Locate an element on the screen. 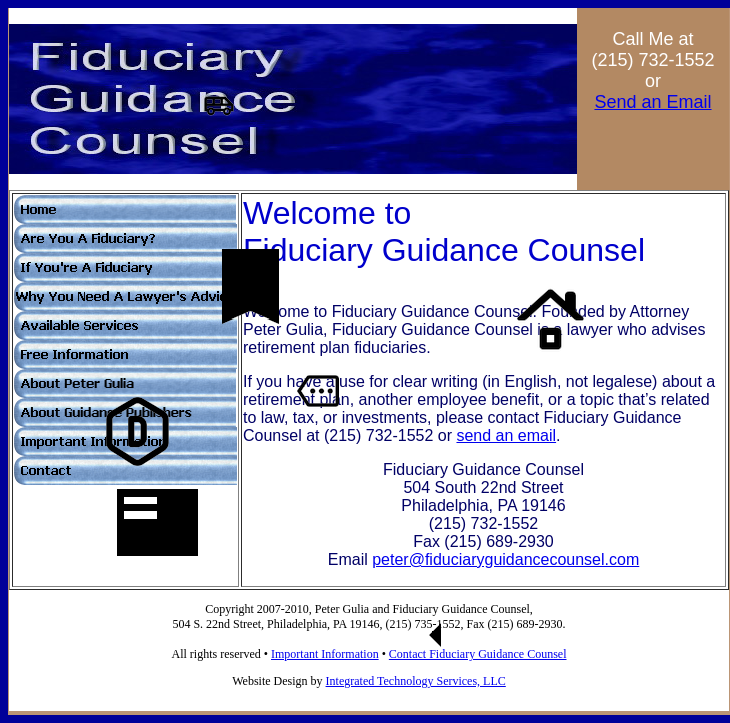 The height and width of the screenshot is (723, 730). navigate to the previous item or screen is located at coordinates (436, 635).